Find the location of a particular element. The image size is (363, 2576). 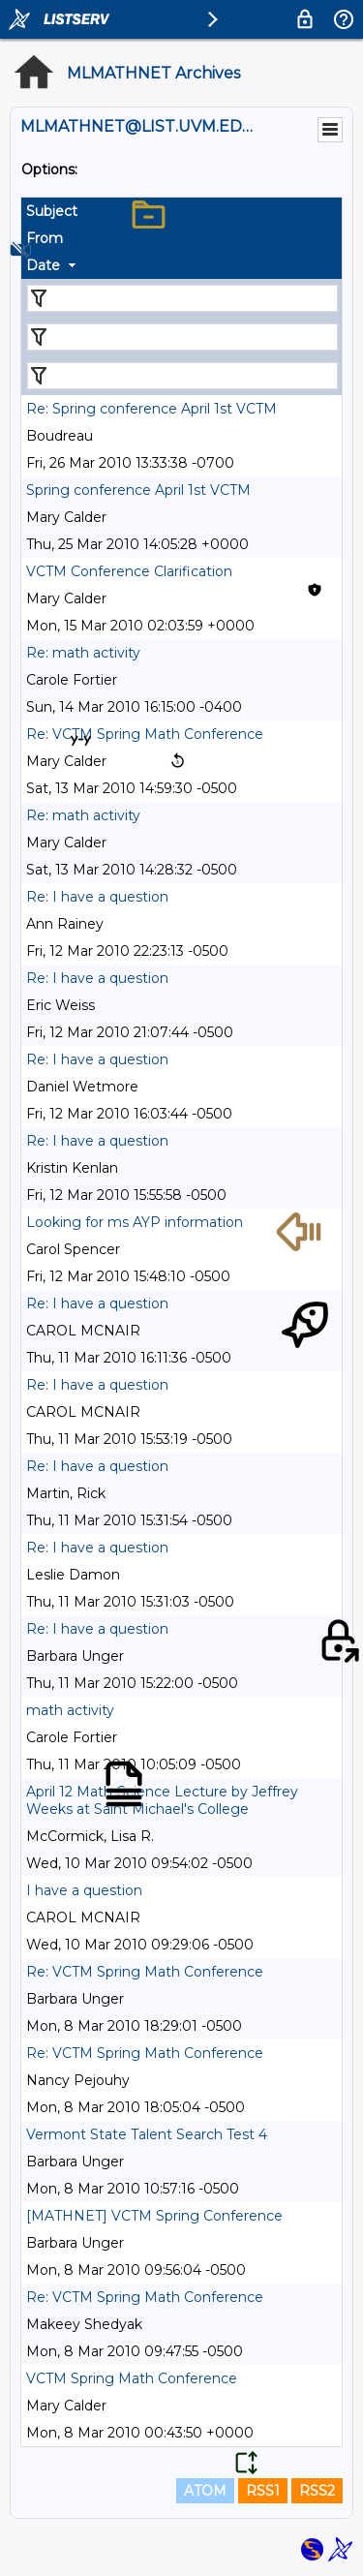

remove a folder from your files is located at coordinates (148, 214).